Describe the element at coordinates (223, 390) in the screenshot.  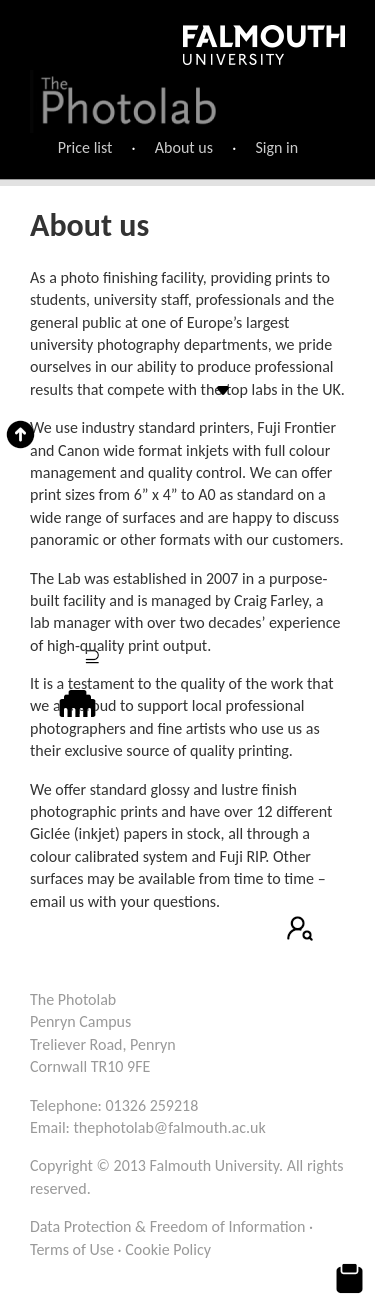
I see `expand dropdown menu` at that location.